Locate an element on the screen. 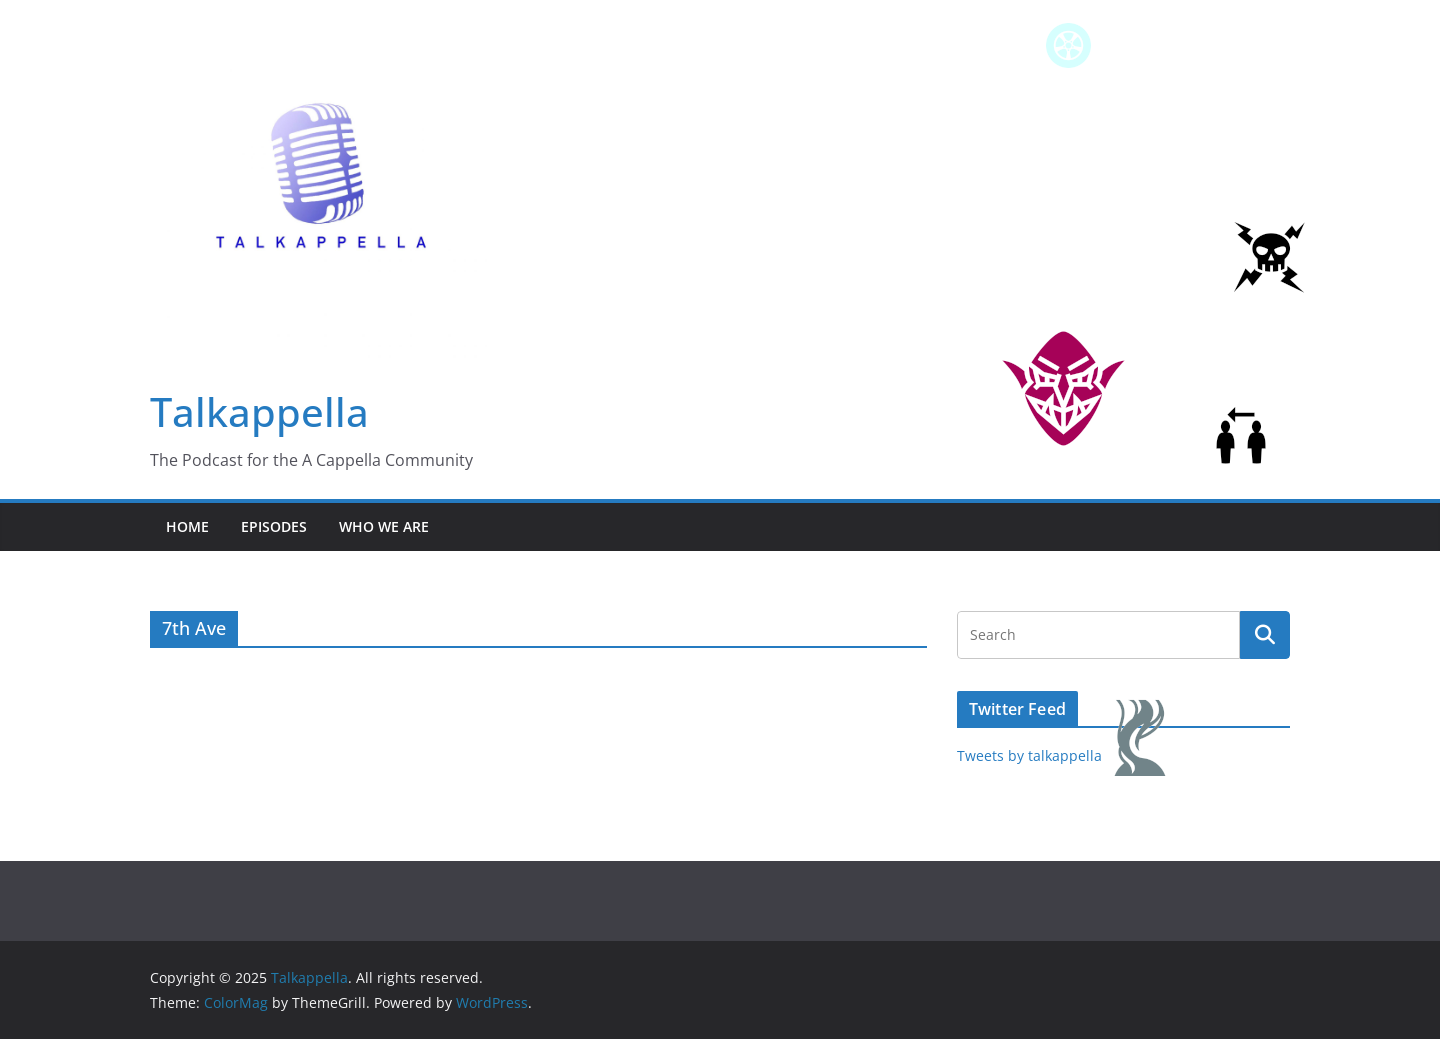 The width and height of the screenshot is (1440, 1039). switch to previous player's turn is located at coordinates (1241, 436).